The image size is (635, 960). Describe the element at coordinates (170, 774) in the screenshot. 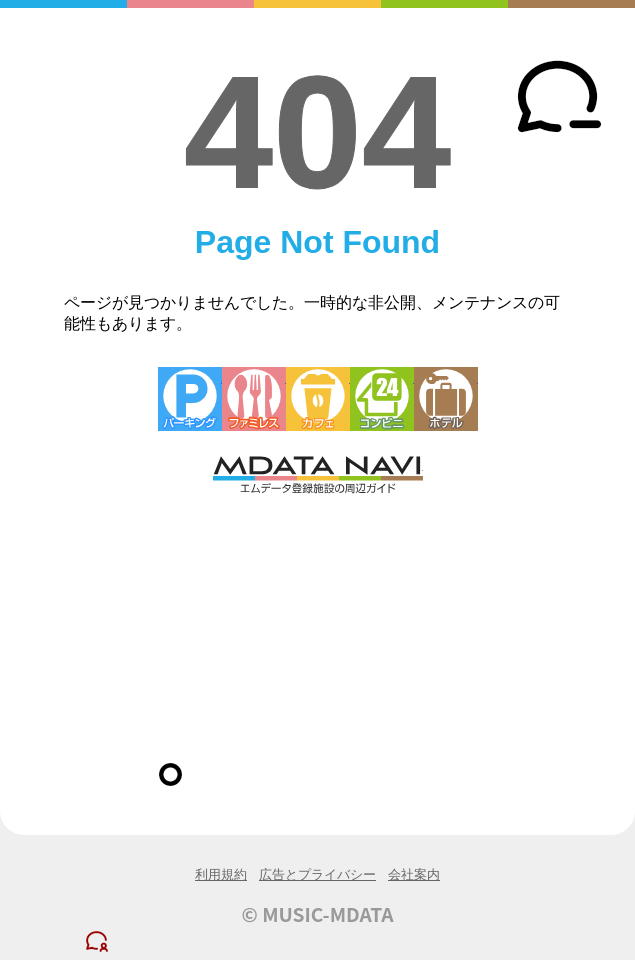

I see `indicates a data point or marker on a graph` at that location.